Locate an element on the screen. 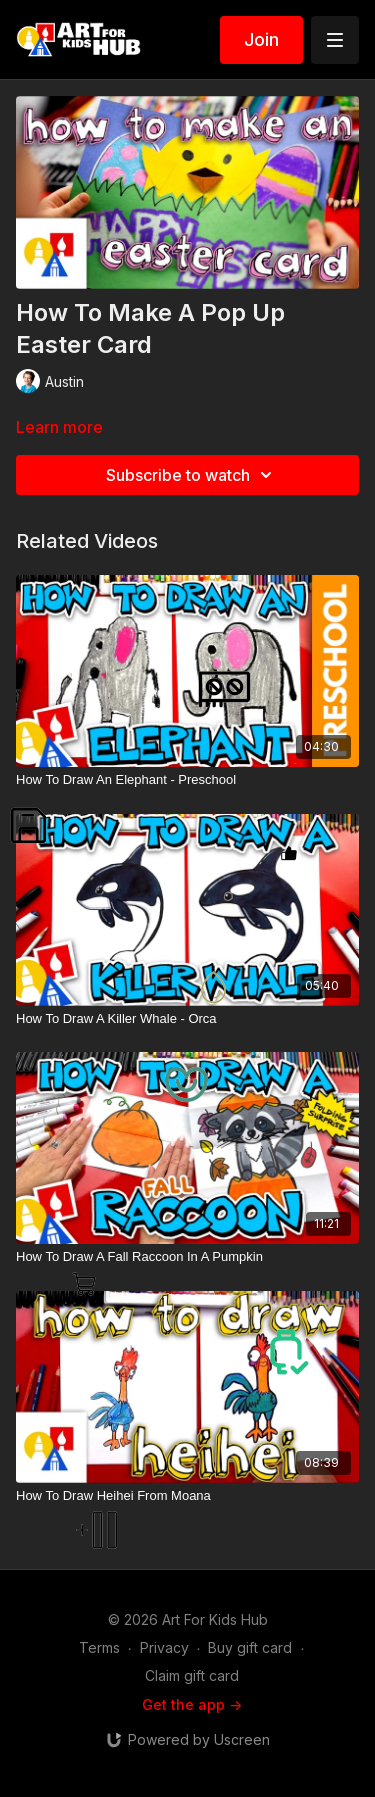 The width and height of the screenshot is (375, 1797). add a column to the left is located at coordinates (100, 1530).